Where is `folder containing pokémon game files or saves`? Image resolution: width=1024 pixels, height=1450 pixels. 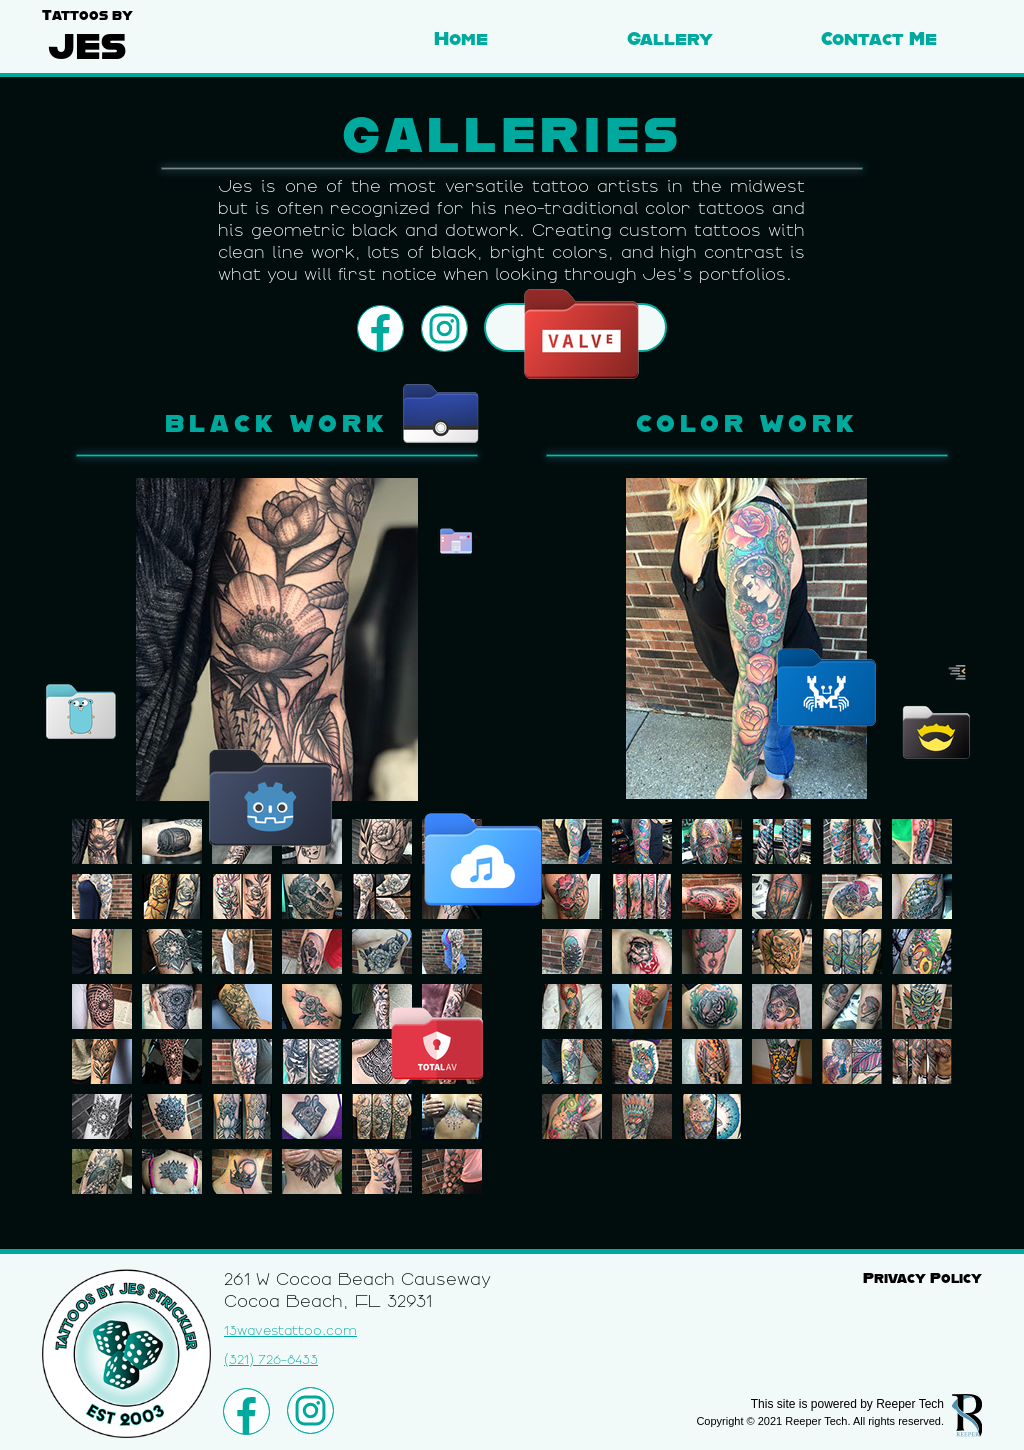
folder containing pokémon game files or saves is located at coordinates (440, 415).